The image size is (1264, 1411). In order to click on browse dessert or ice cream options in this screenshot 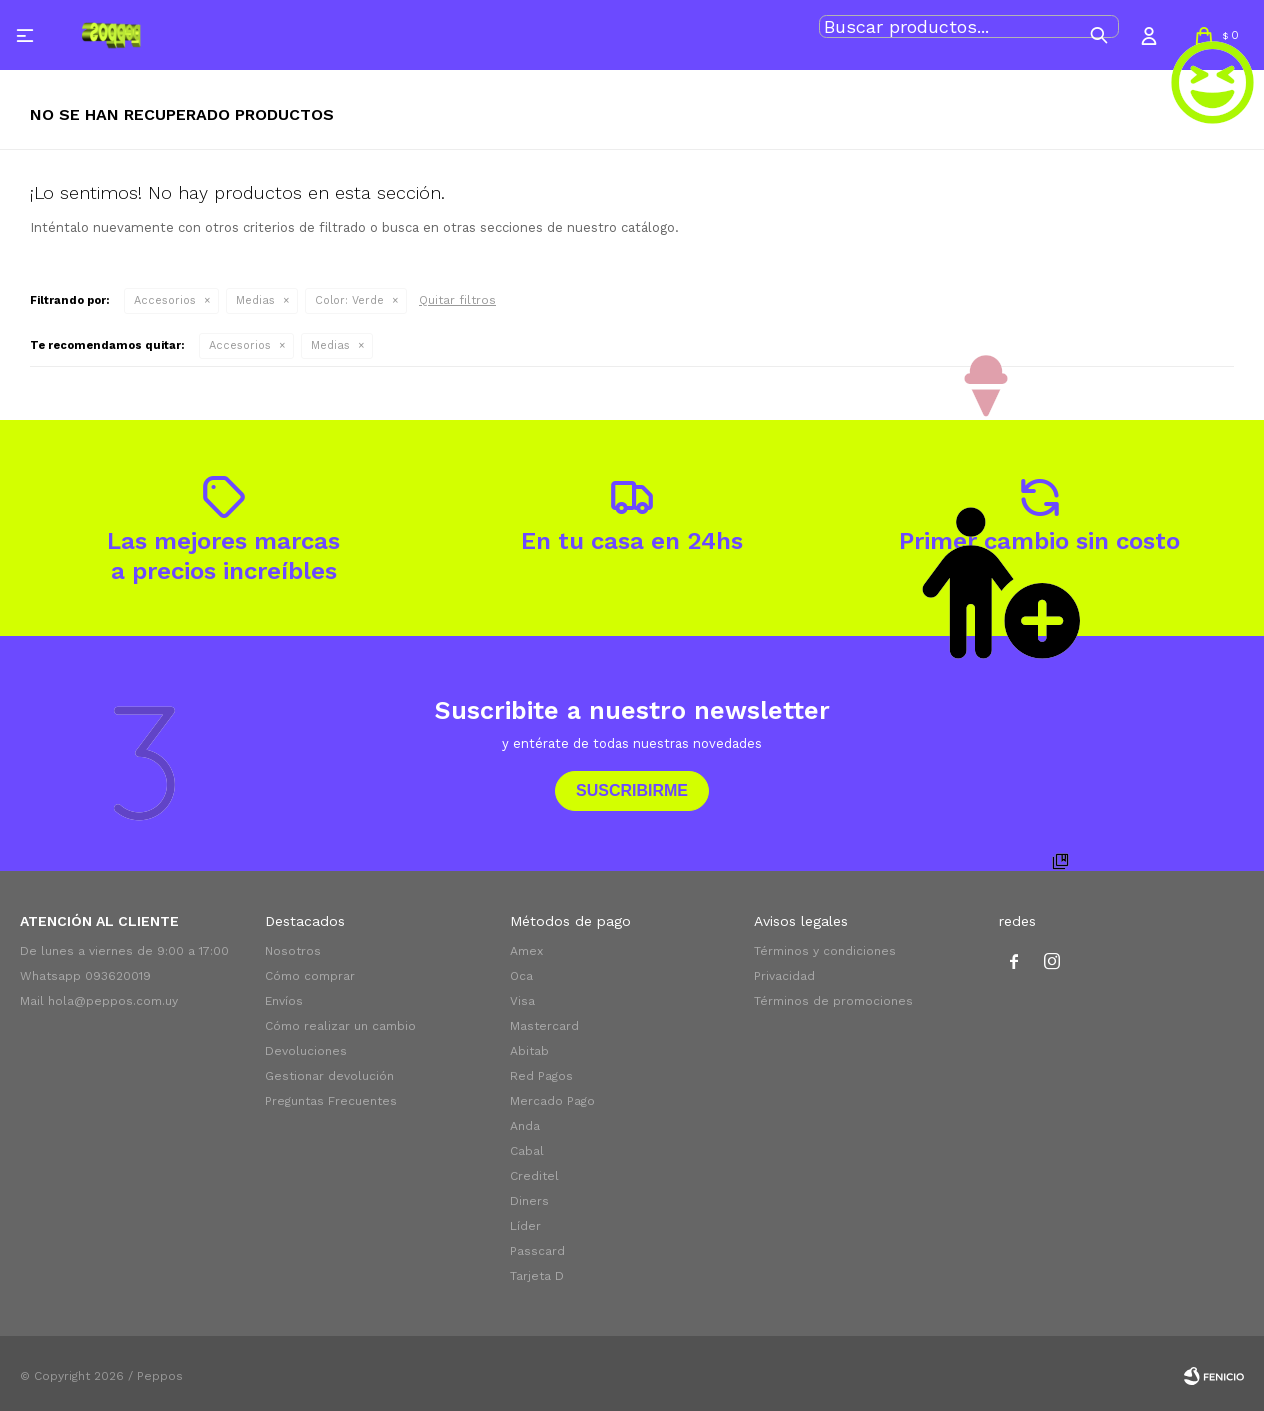, I will do `click(986, 384)`.